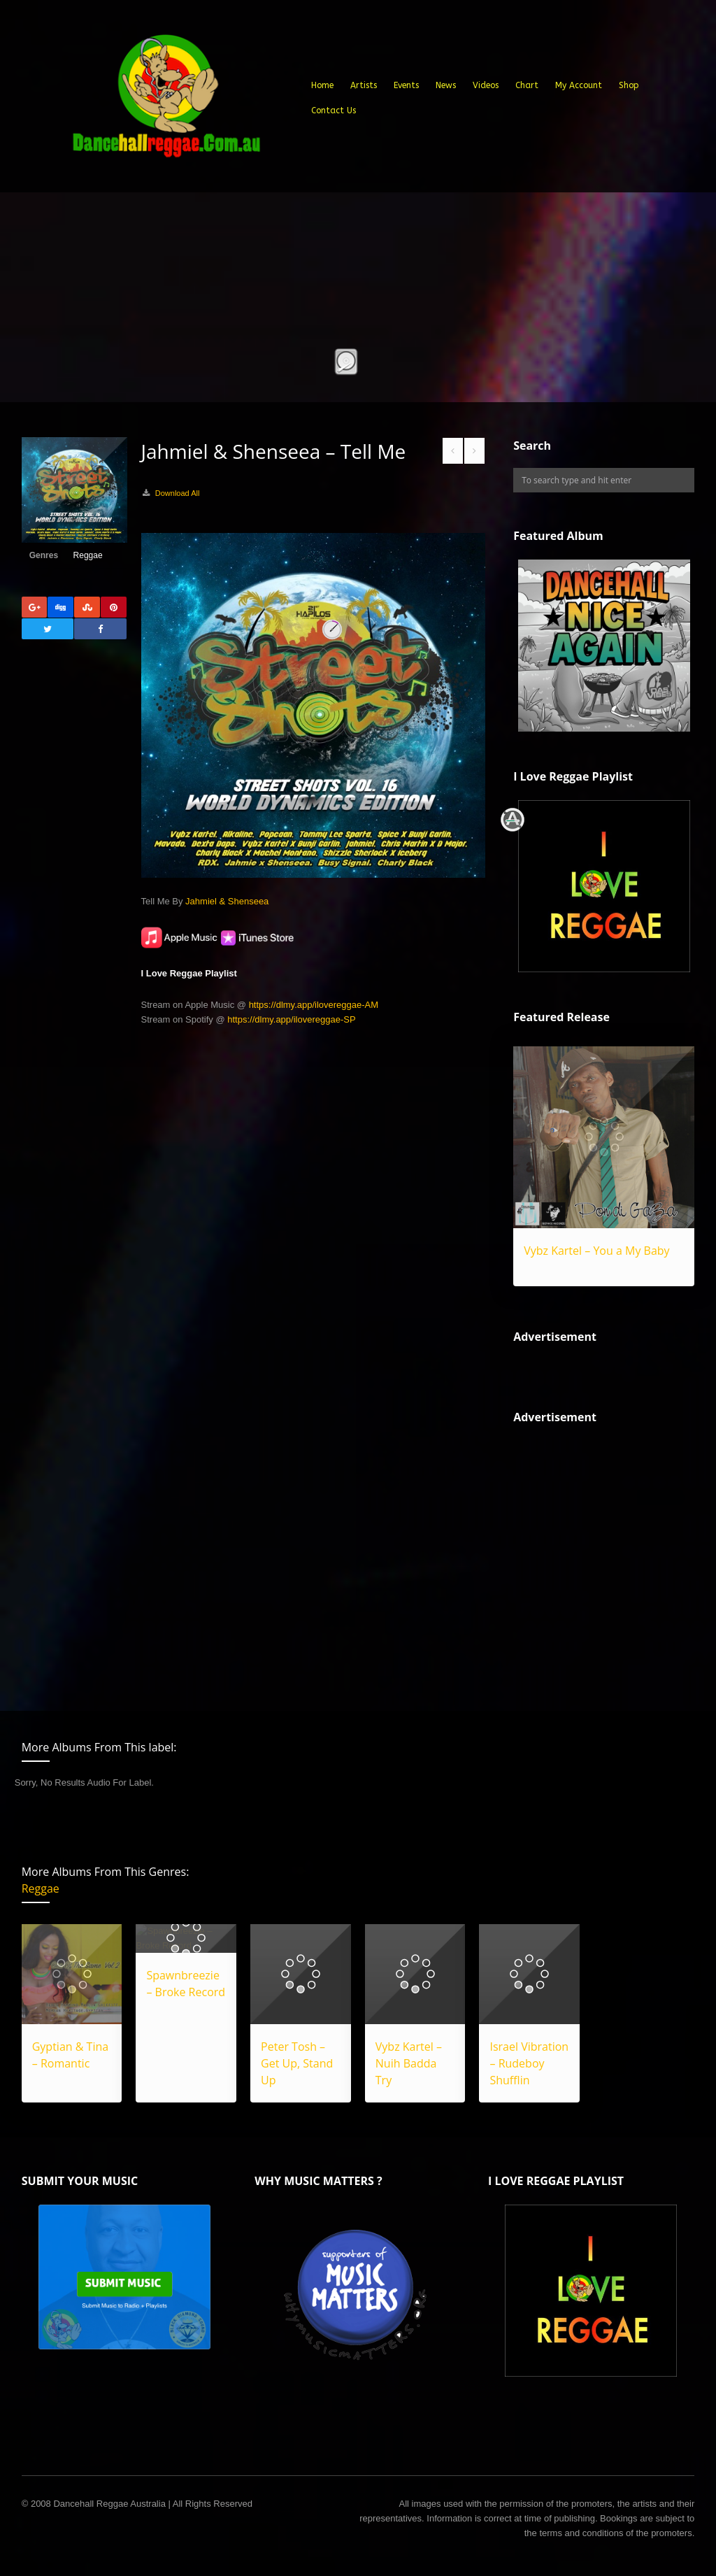 This screenshot has width=716, height=2576. I want to click on open disk management utility, so click(346, 362).